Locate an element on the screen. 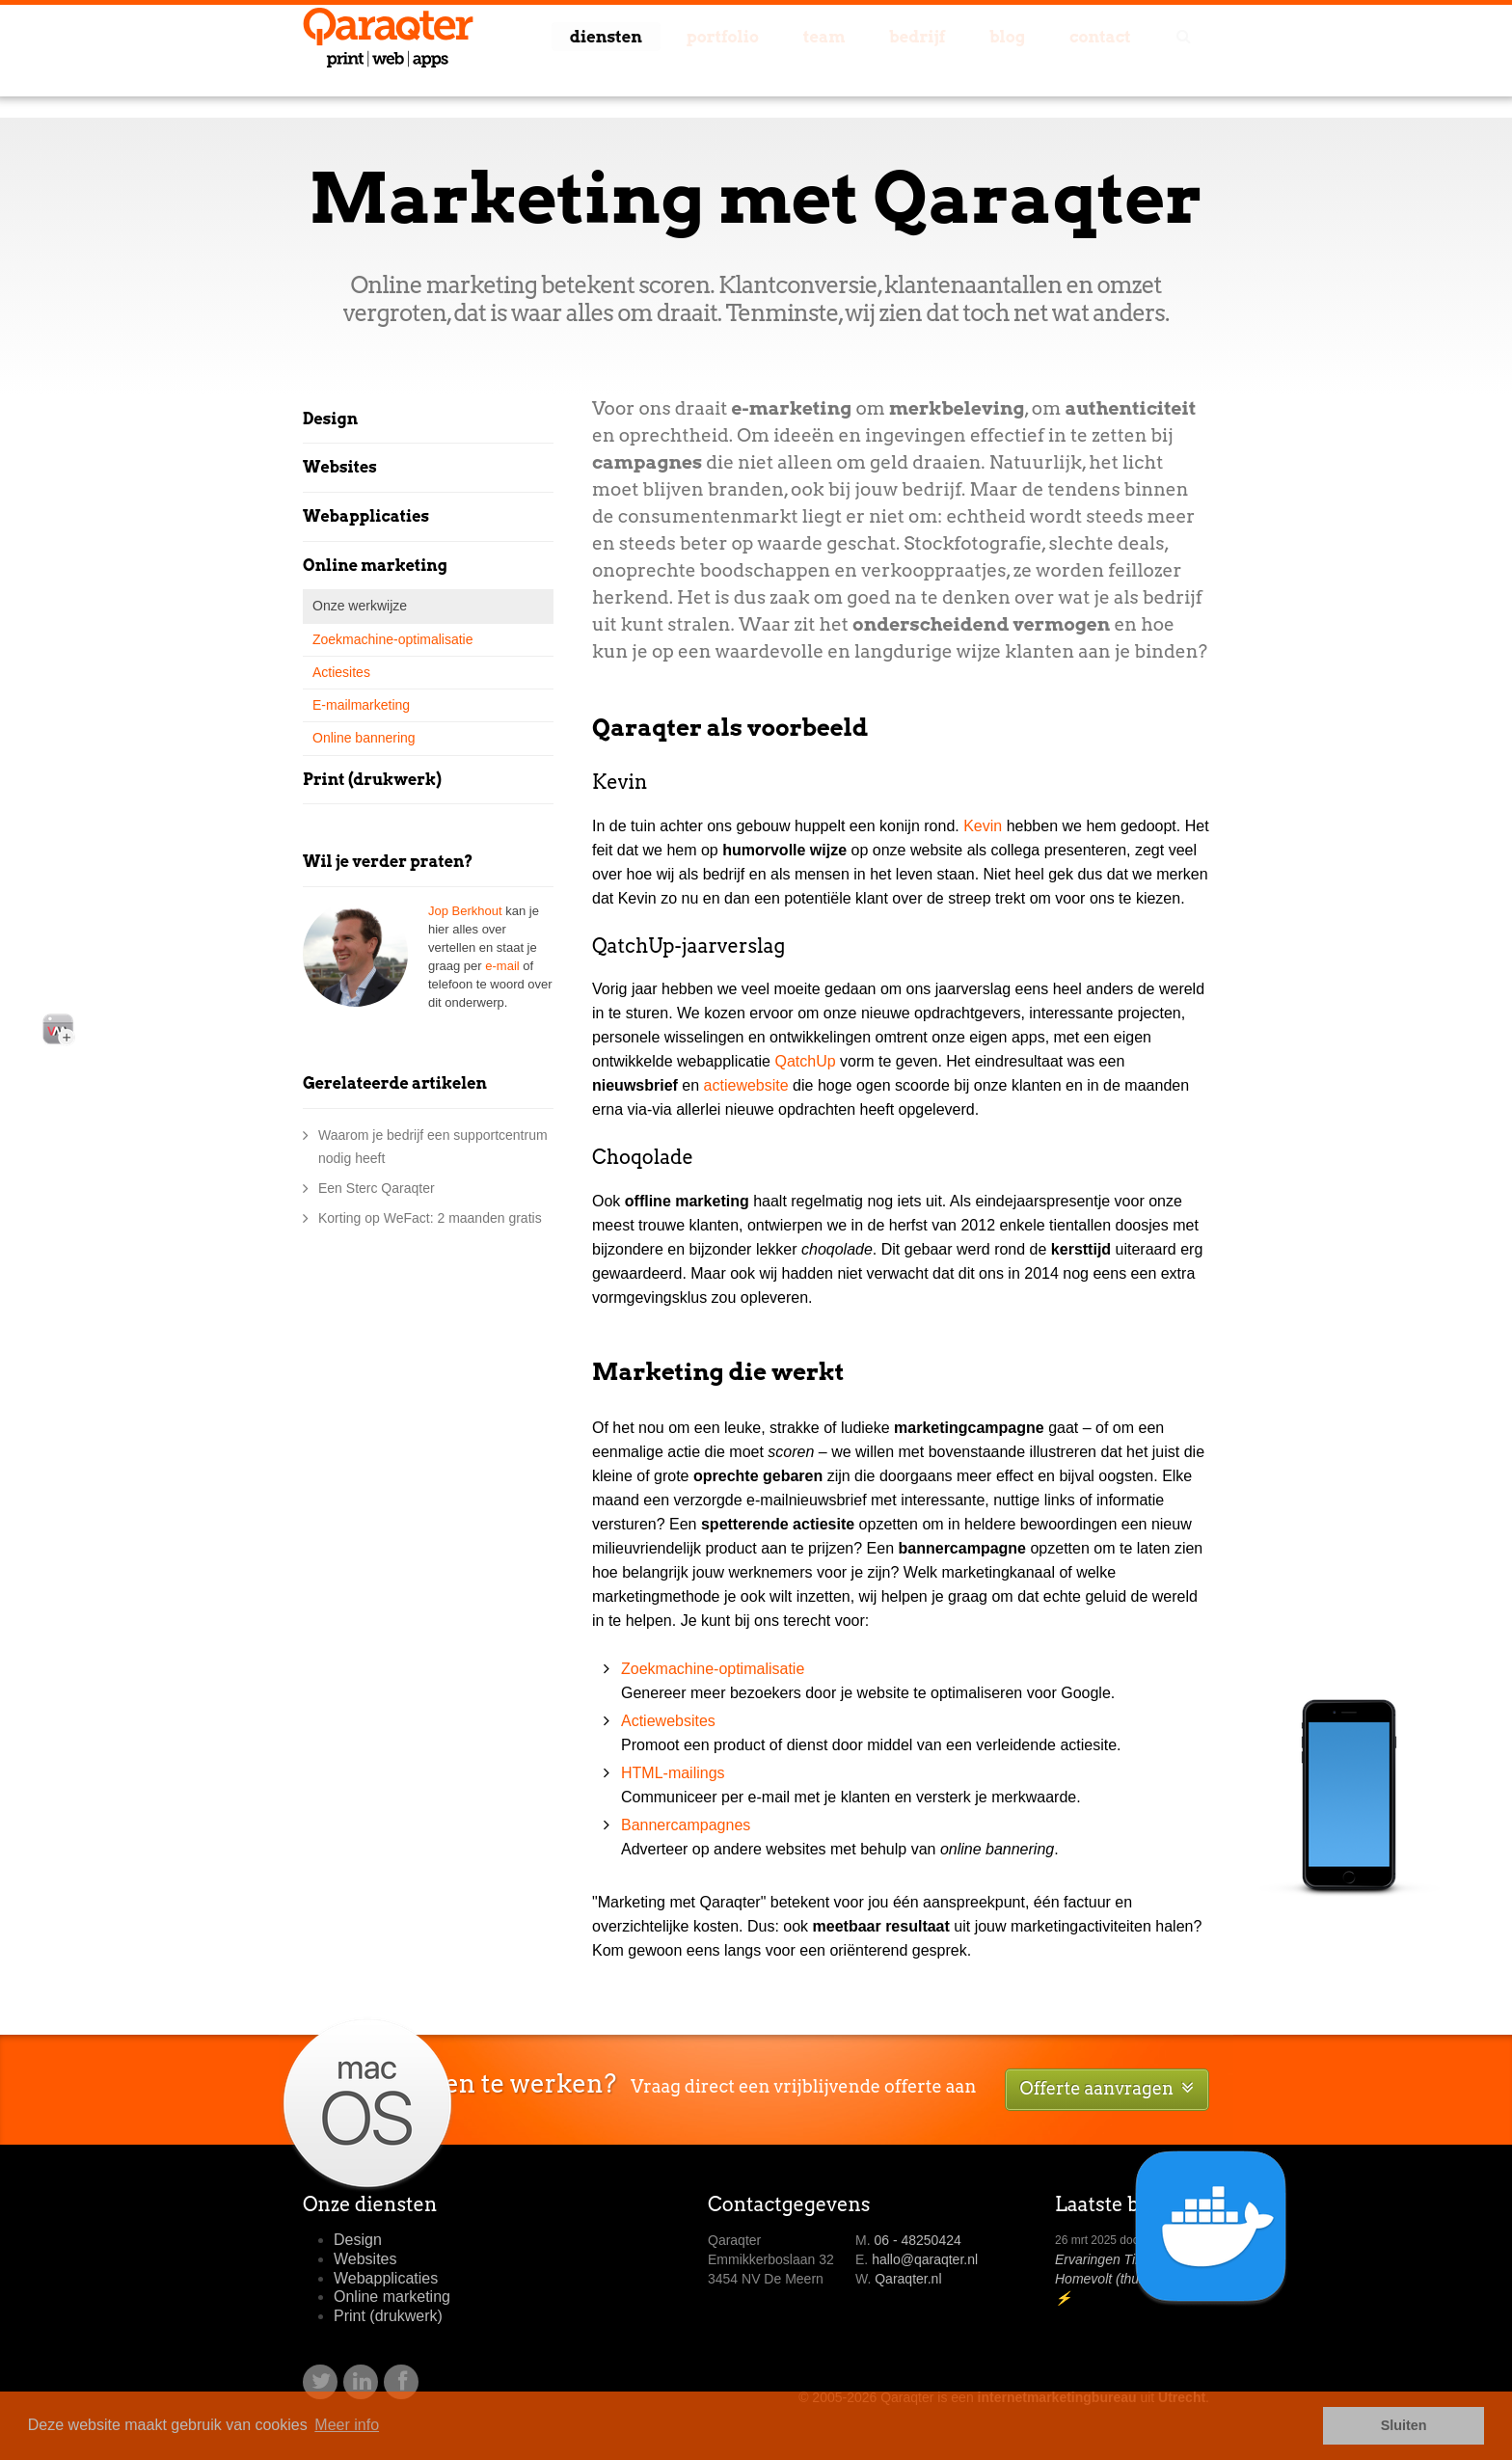 The image size is (1512, 2460). create a new virtual machine is located at coordinates (58, 1029).